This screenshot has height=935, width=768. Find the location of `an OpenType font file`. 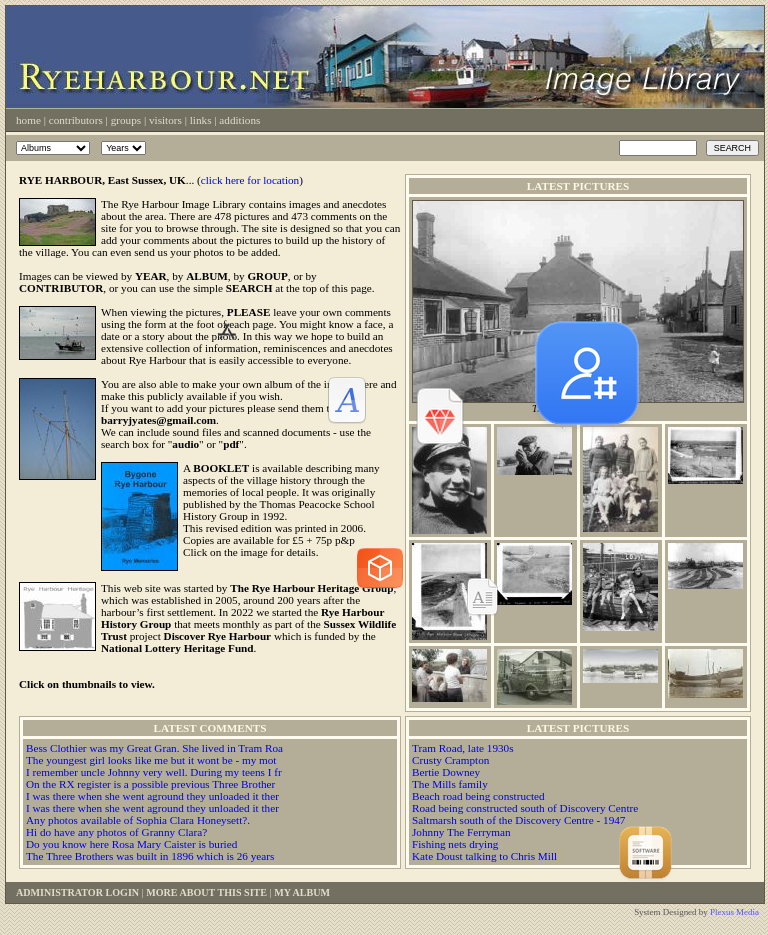

an OpenType font file is located at coordinates (347, 400).